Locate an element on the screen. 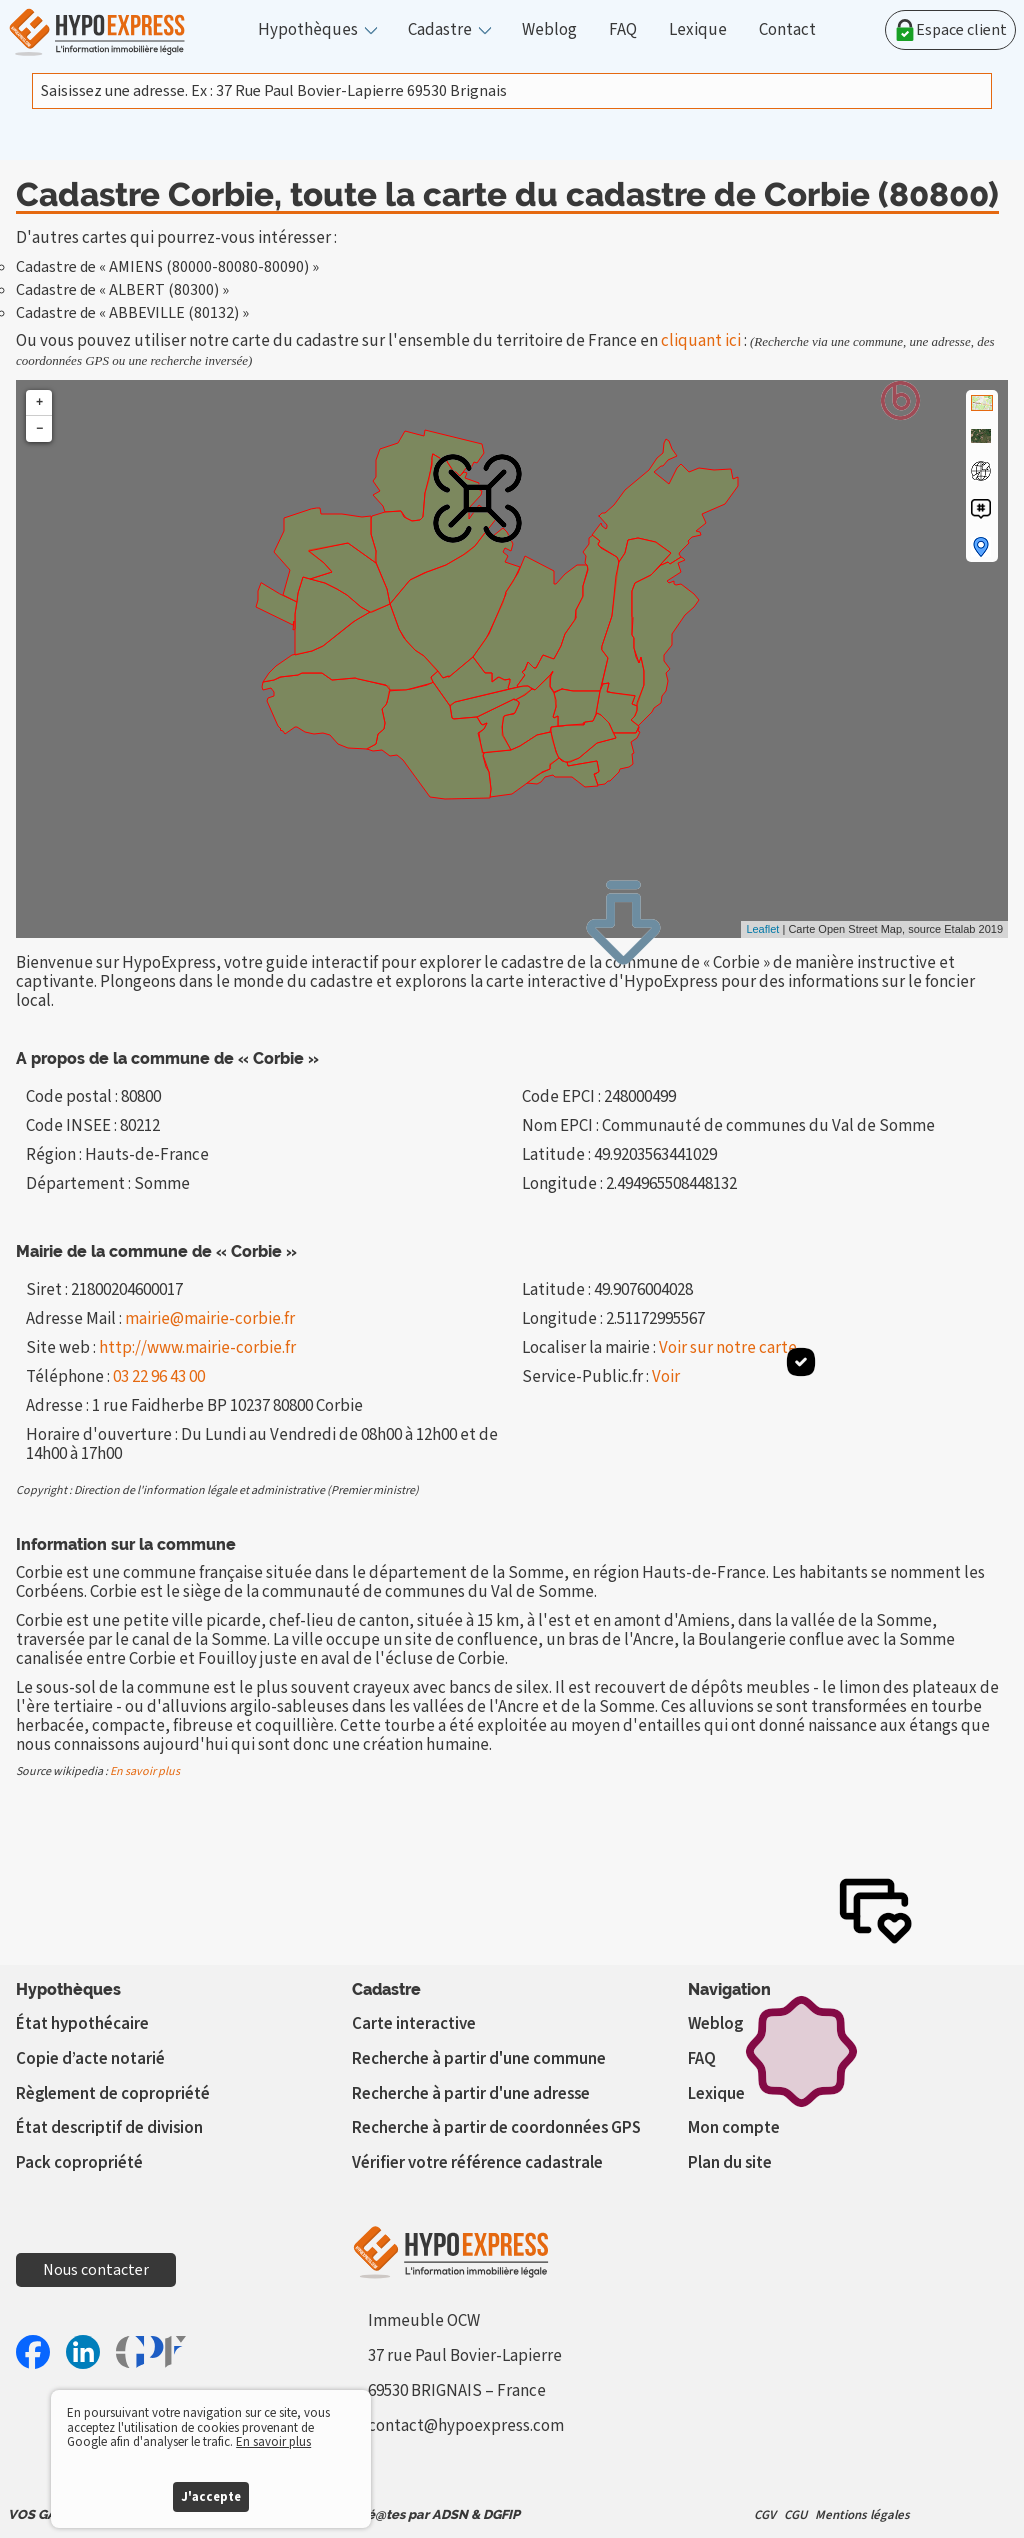 The image size is (1024, 2538). access drone controls is located at coordinates (477, 498).